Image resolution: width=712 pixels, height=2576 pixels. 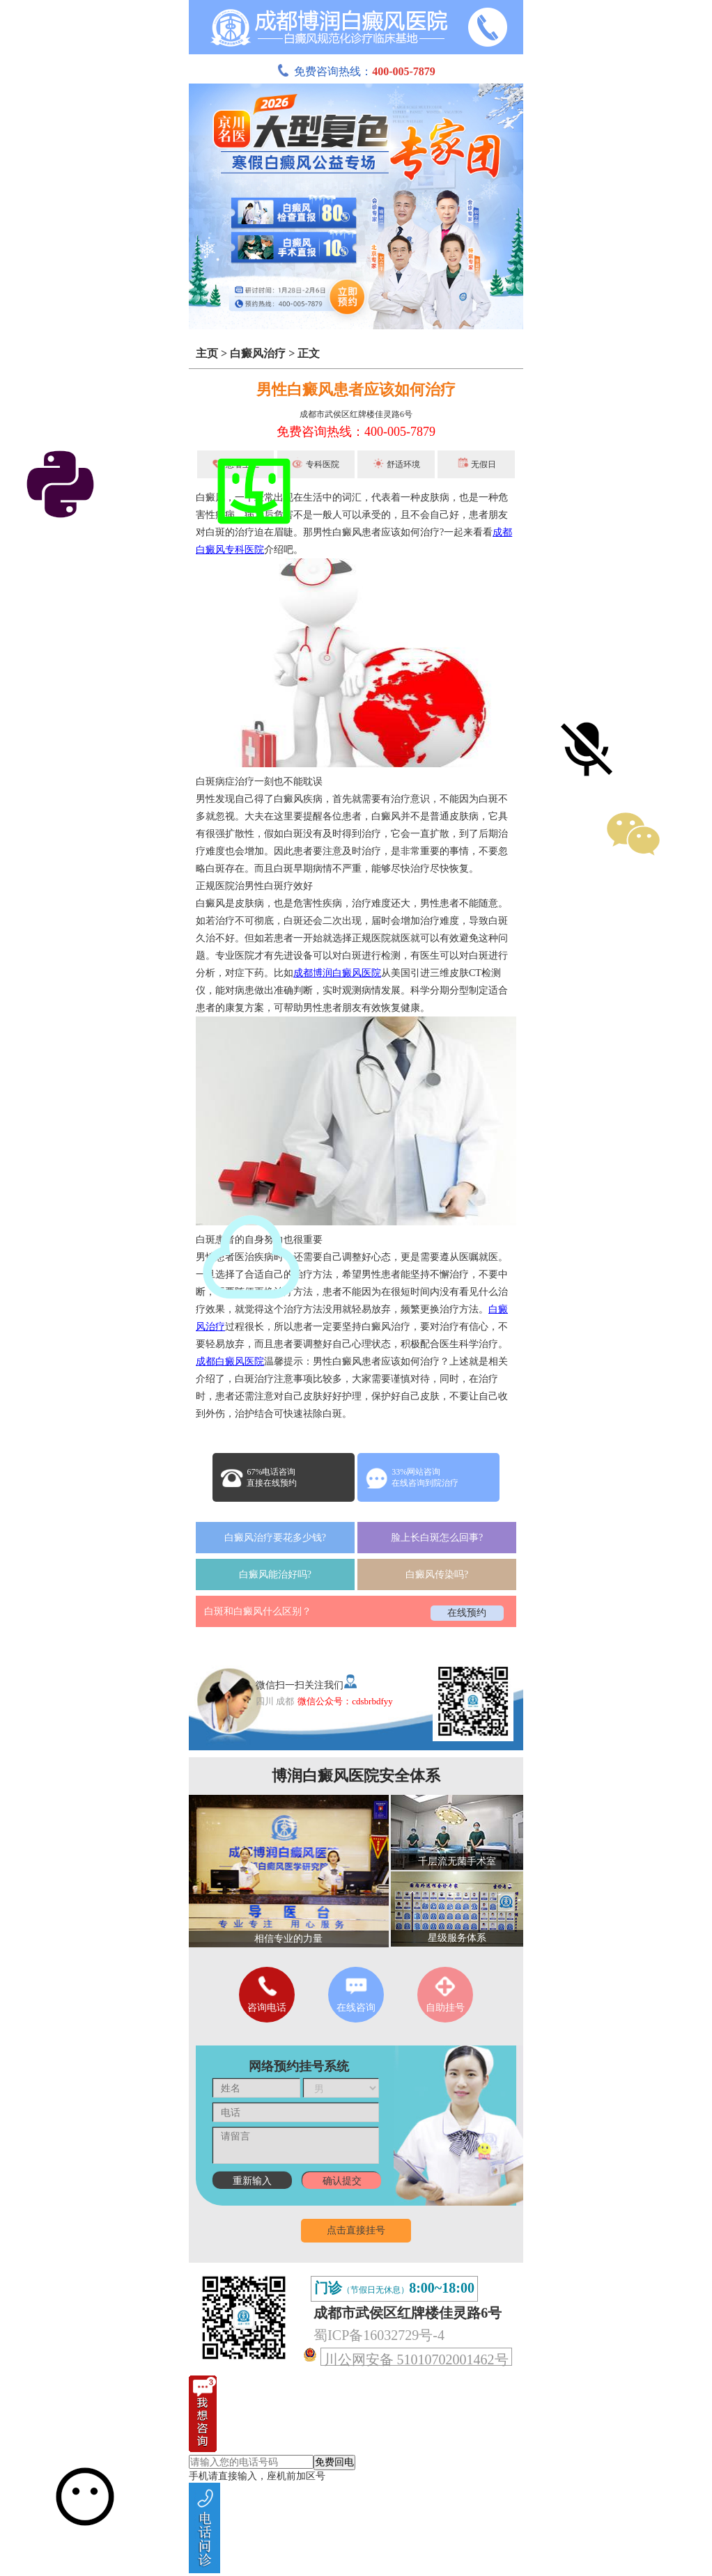 I want to click on python programming language logo, so click(x=60, y=484).